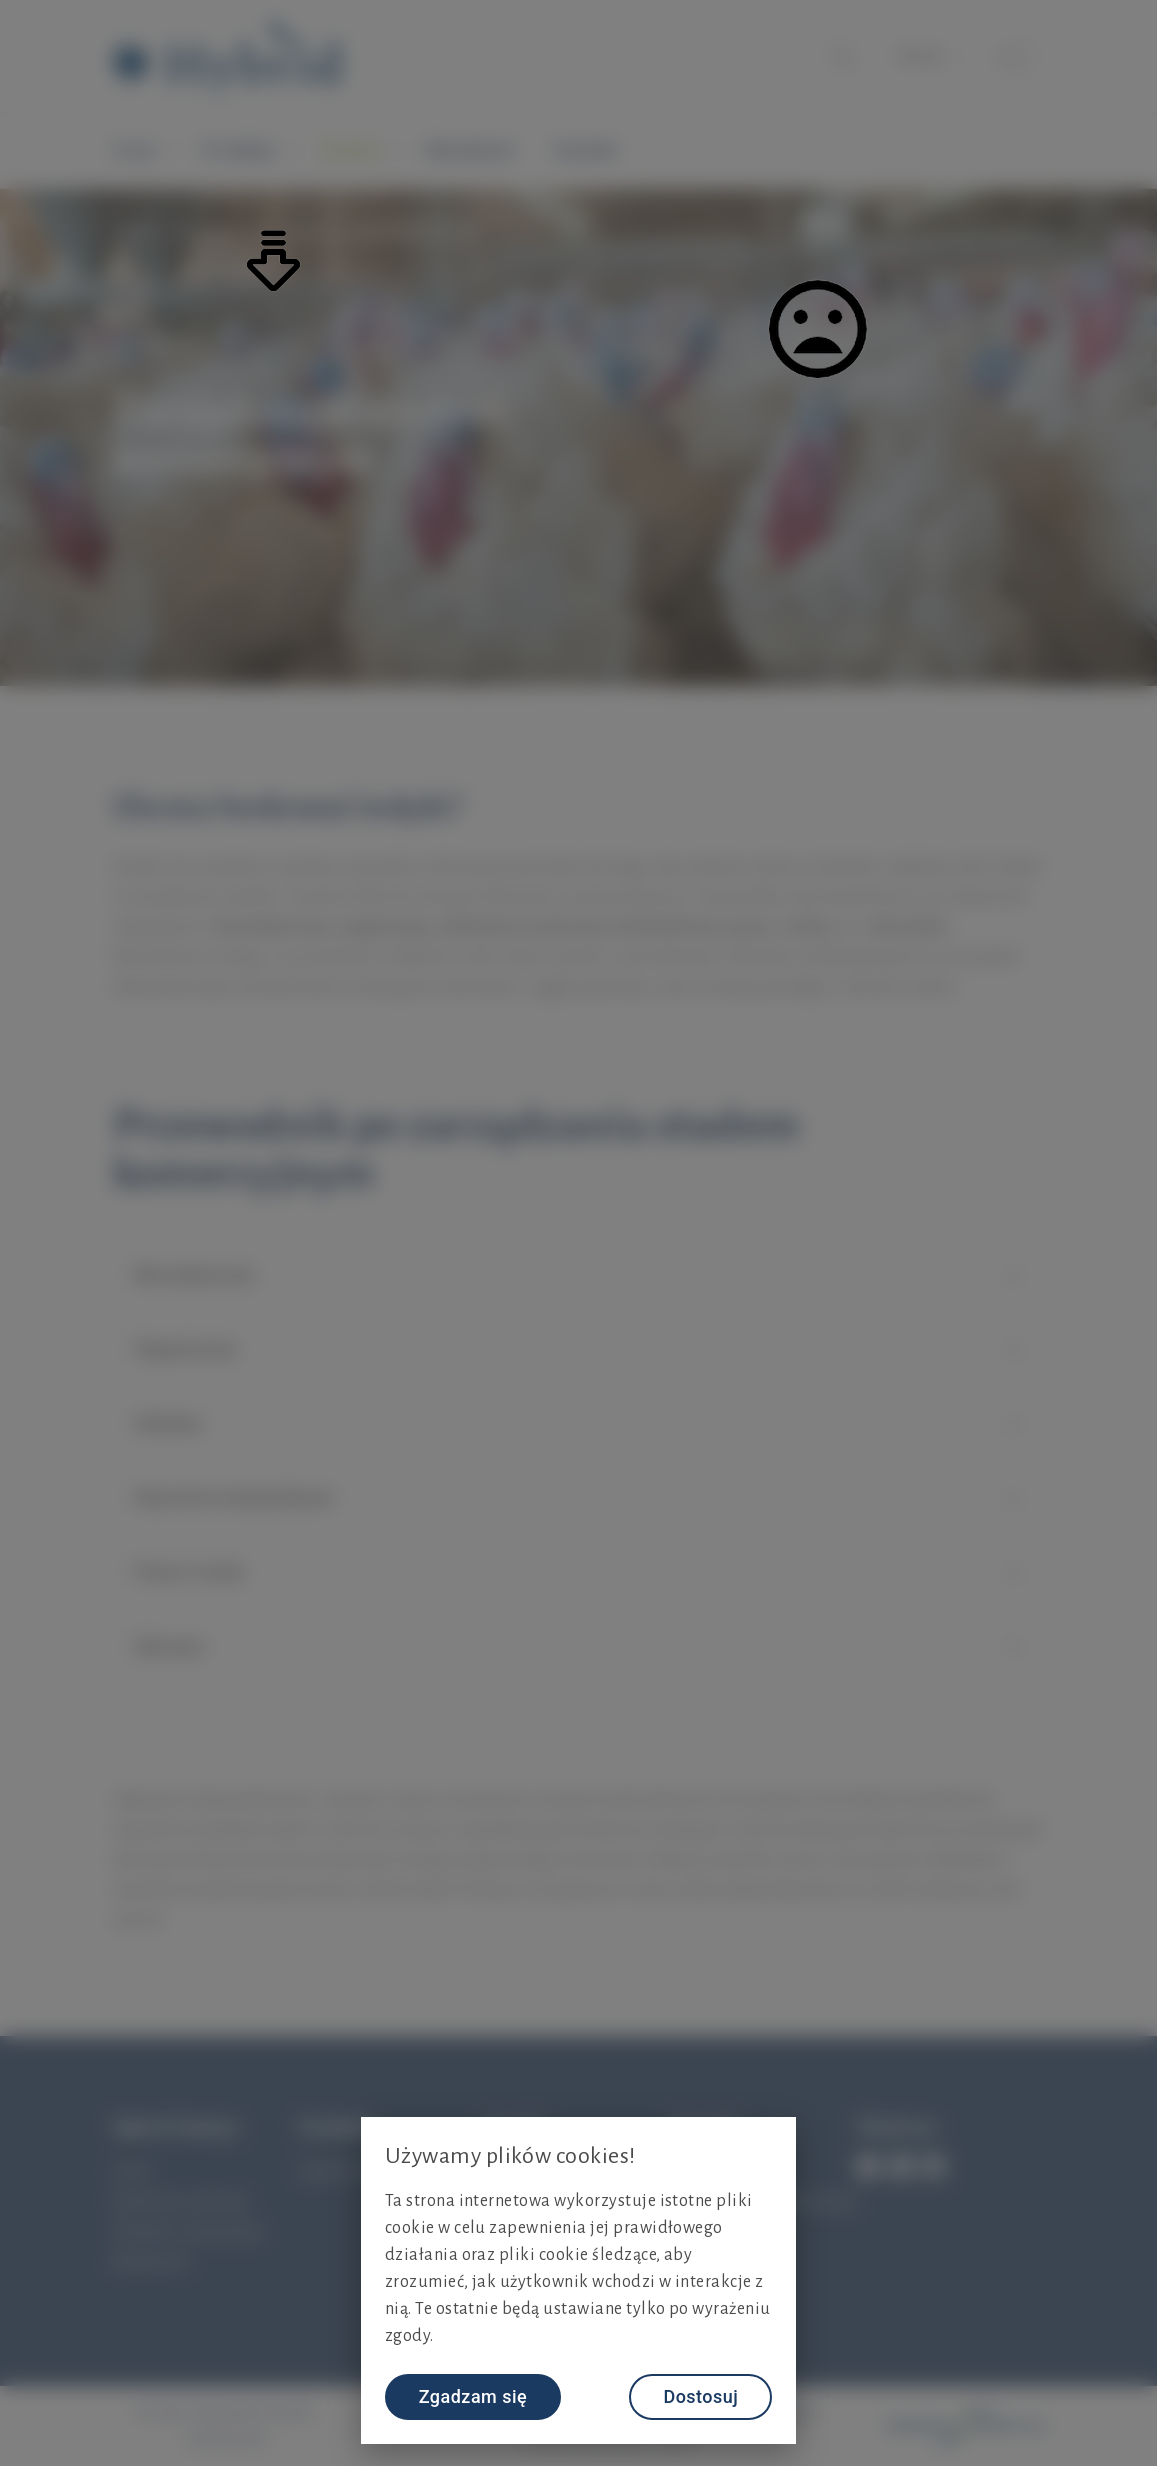  What do you see at coordinates (818, 329) in the screenshot?
I see `indicate a negative reaction or dislike` at bounding box center [818, 329].